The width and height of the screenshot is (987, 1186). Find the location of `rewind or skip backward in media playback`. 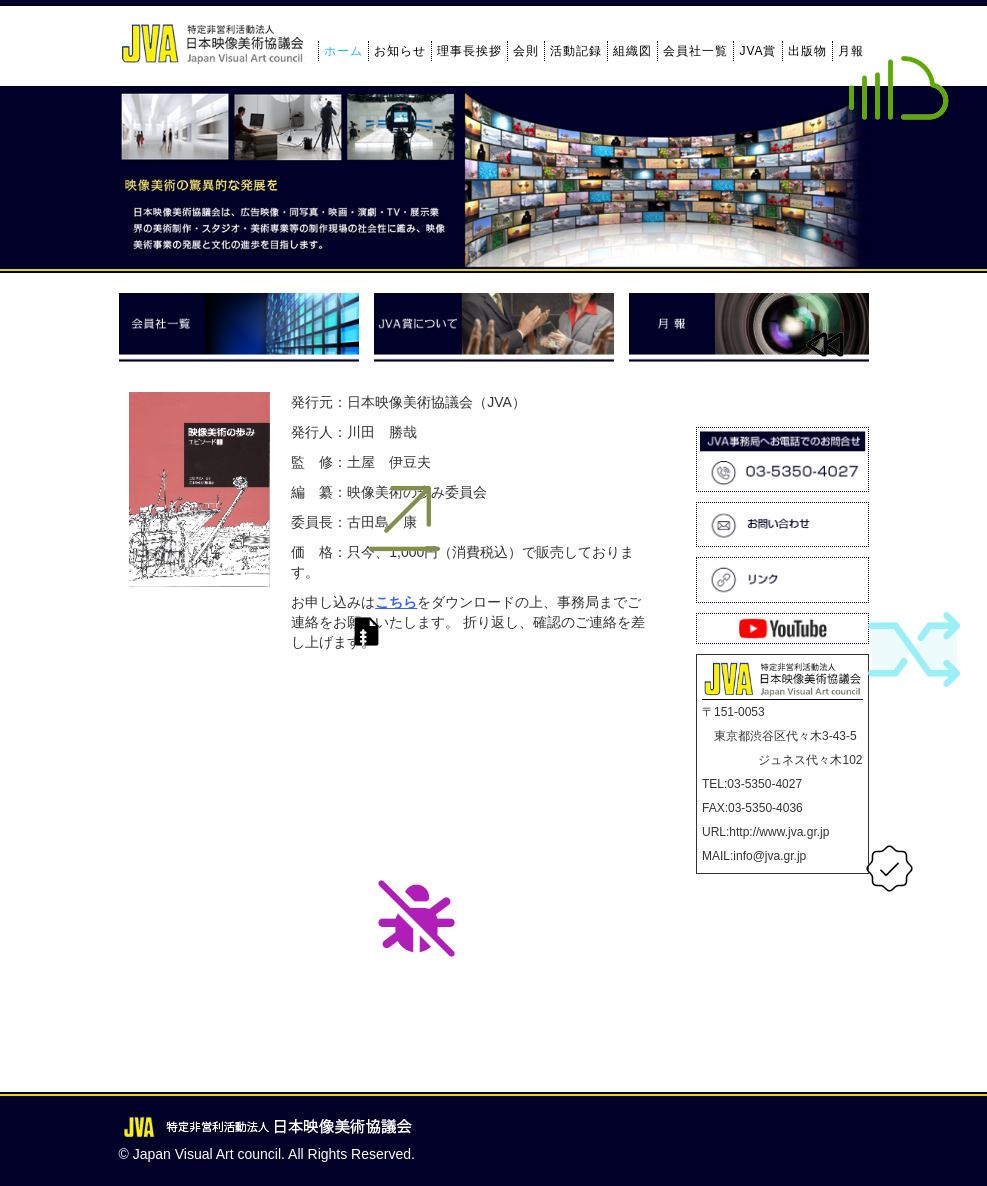

rewind or skip backward in media playback is located at coordinates (826, 344).